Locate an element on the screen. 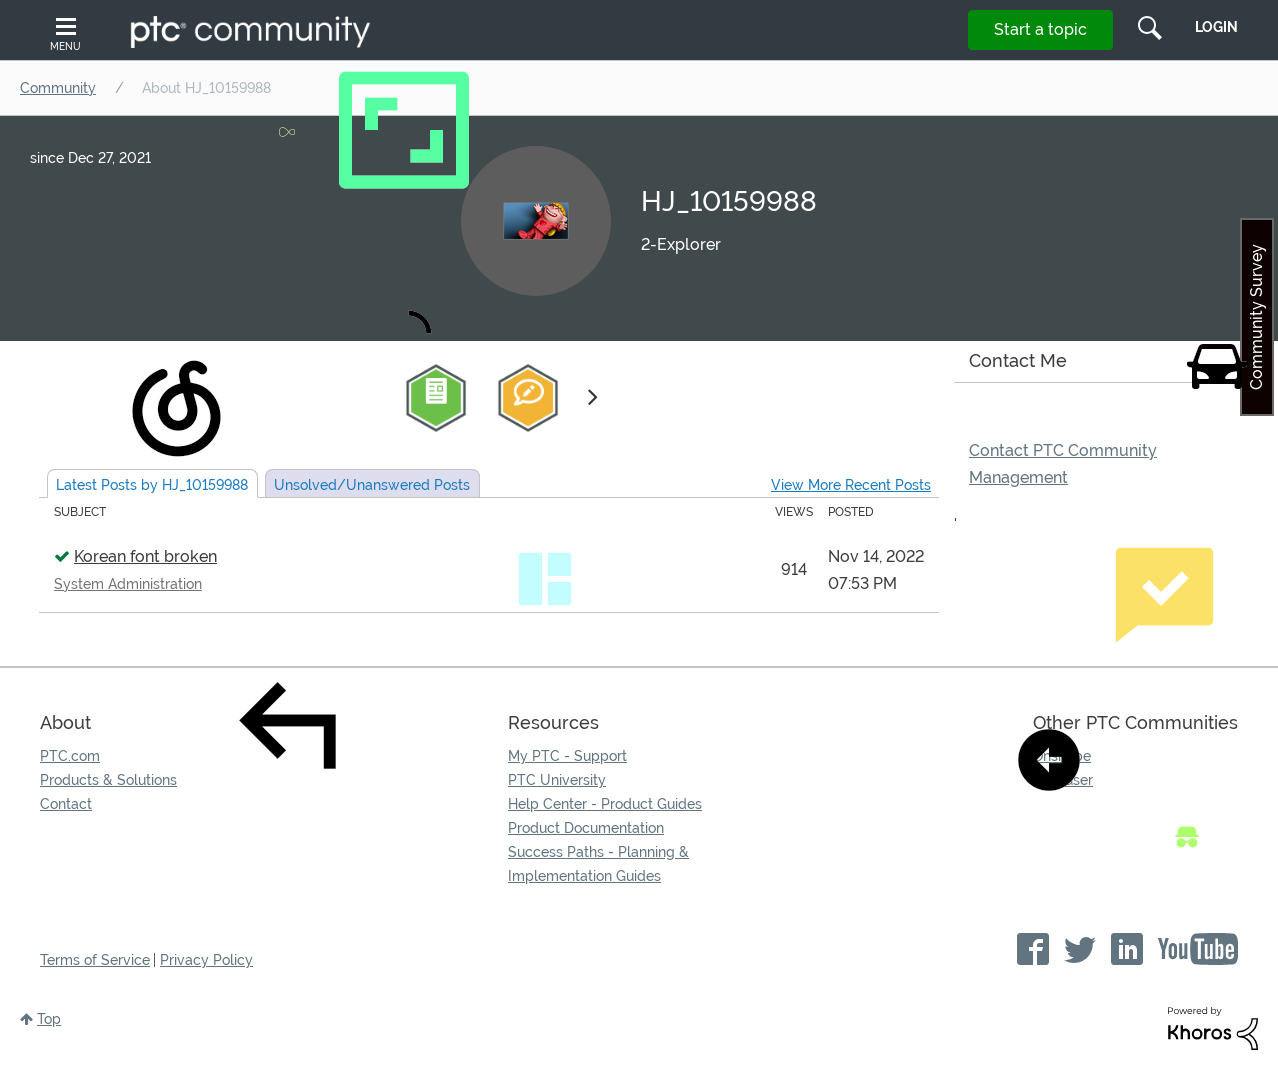 This screenshot has height=1070, width=1278. enable incognito or private browsing mode is located at coordinates (1187, 837).